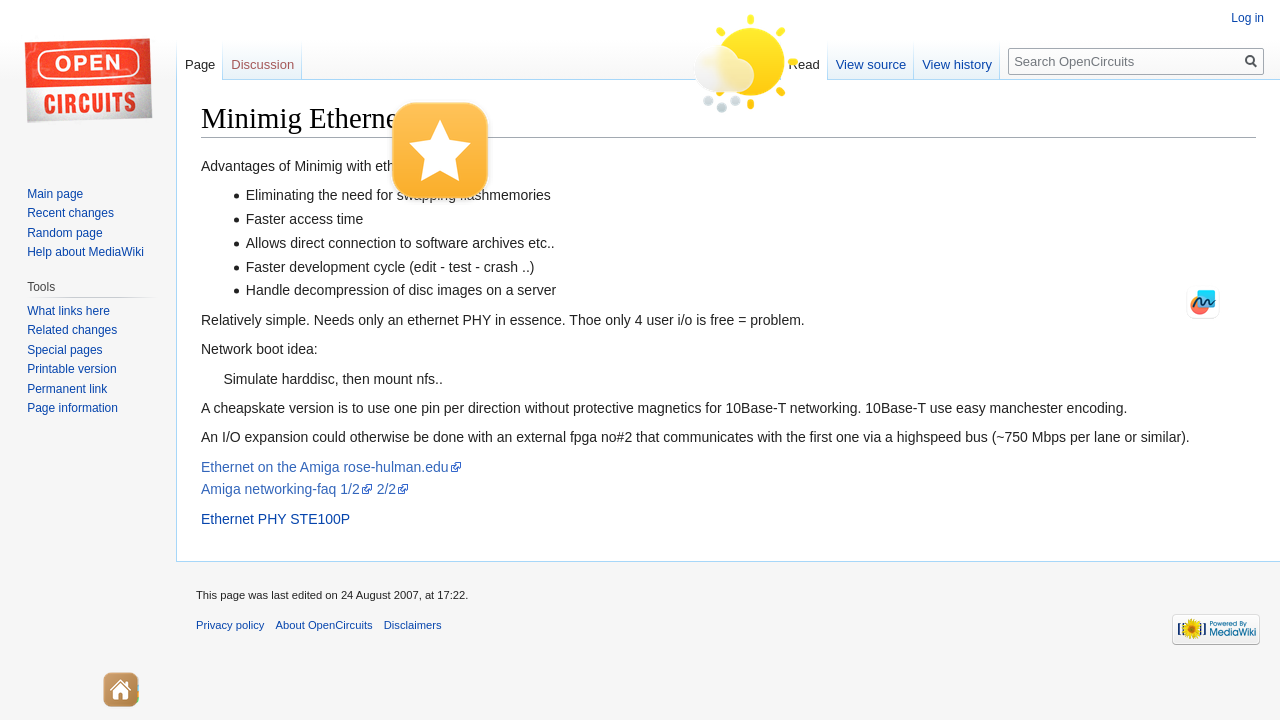 This screenshot has height=720, width=1280. I want to click on view featured applications, so click(440, 152).